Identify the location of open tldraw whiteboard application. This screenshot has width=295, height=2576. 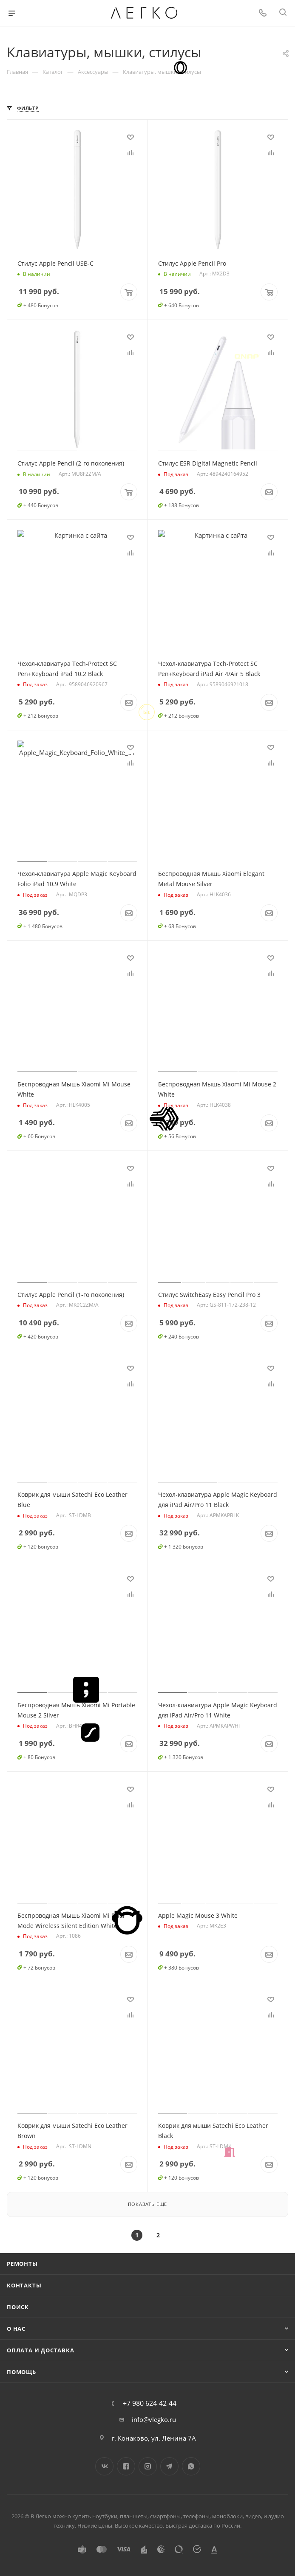
(86, 1689).